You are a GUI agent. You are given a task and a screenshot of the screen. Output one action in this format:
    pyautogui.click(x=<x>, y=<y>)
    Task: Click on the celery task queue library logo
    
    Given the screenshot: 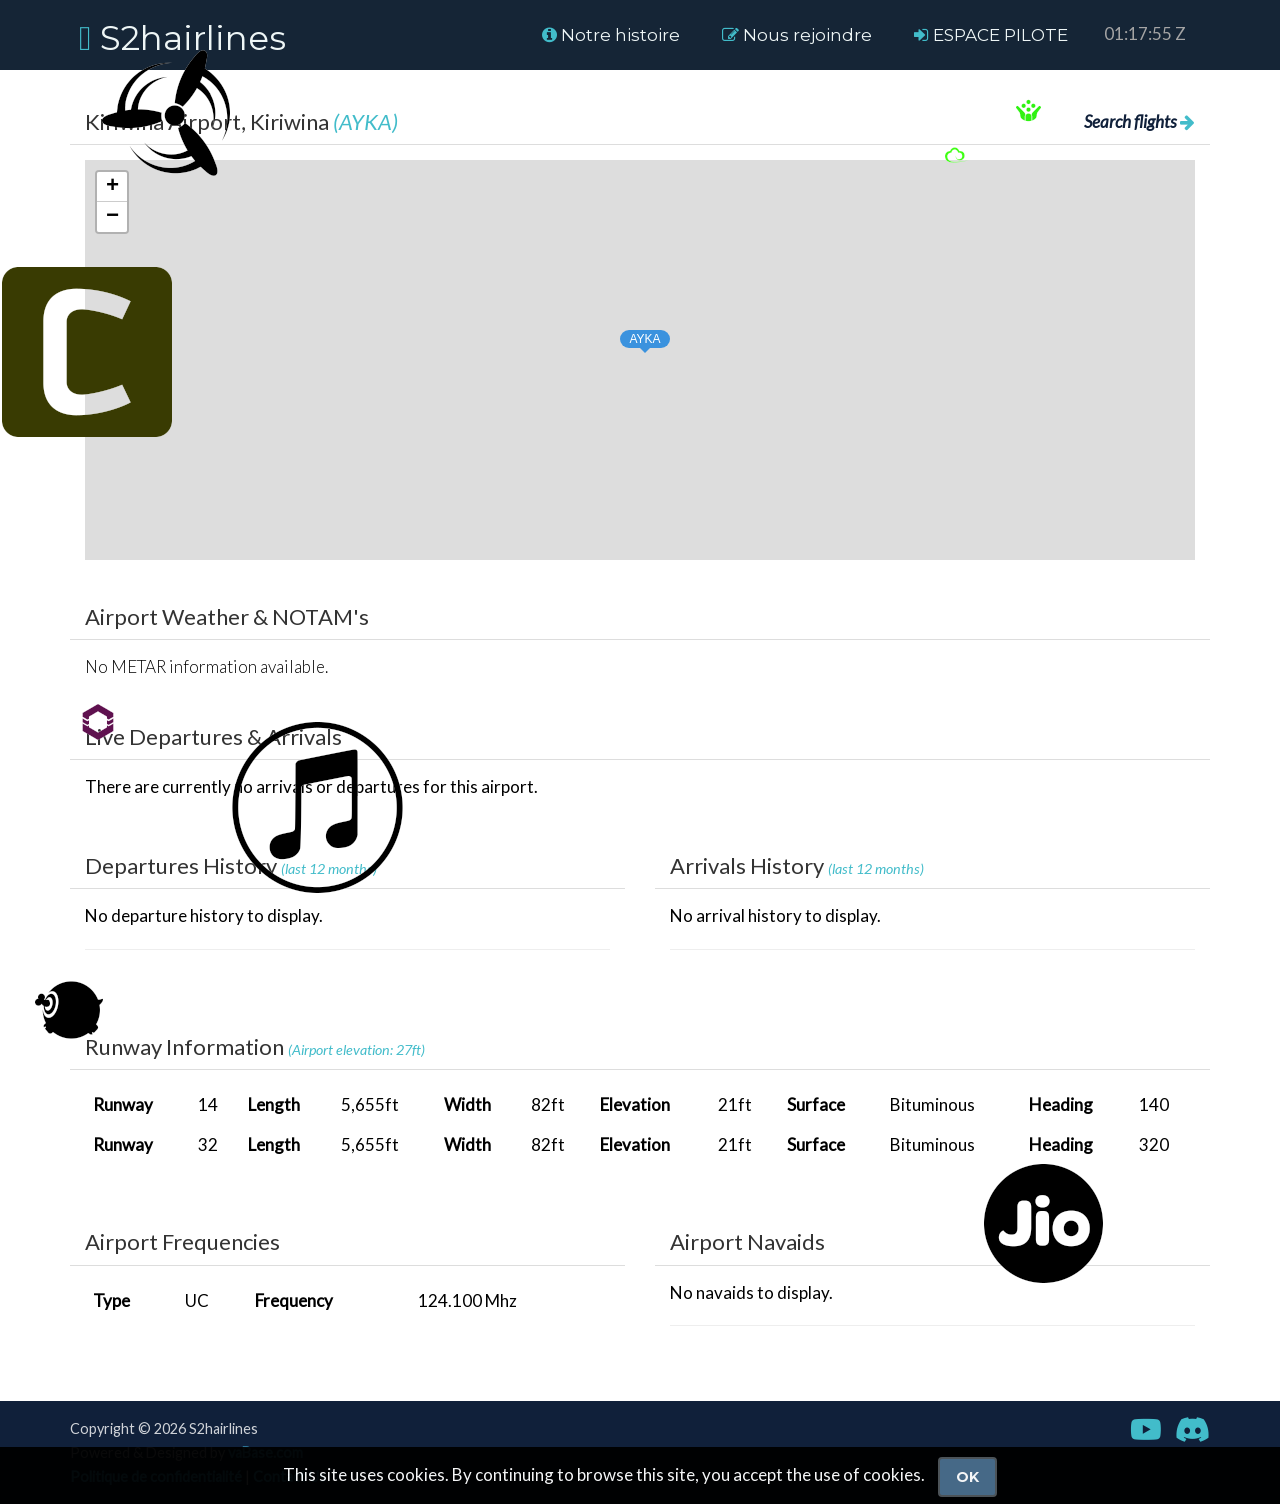 What is the action you would take?
    pyautogui.click(x=87, y=352)
    